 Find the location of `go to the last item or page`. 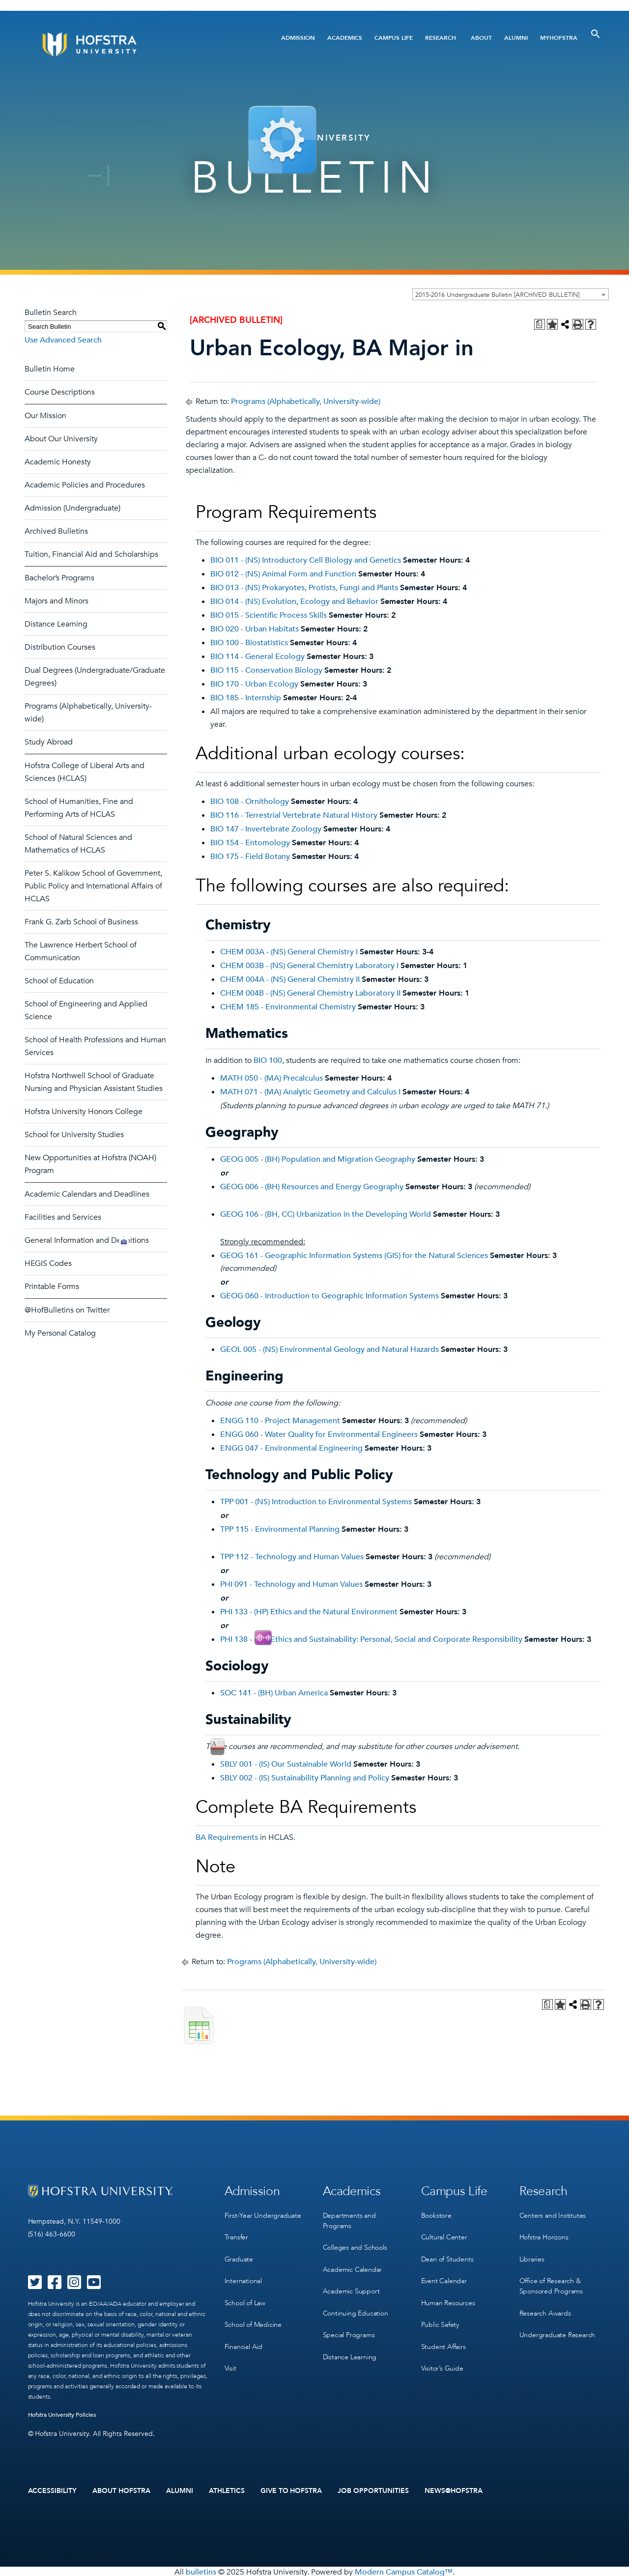

go to the last item or page is located at coordinates (98, 175).